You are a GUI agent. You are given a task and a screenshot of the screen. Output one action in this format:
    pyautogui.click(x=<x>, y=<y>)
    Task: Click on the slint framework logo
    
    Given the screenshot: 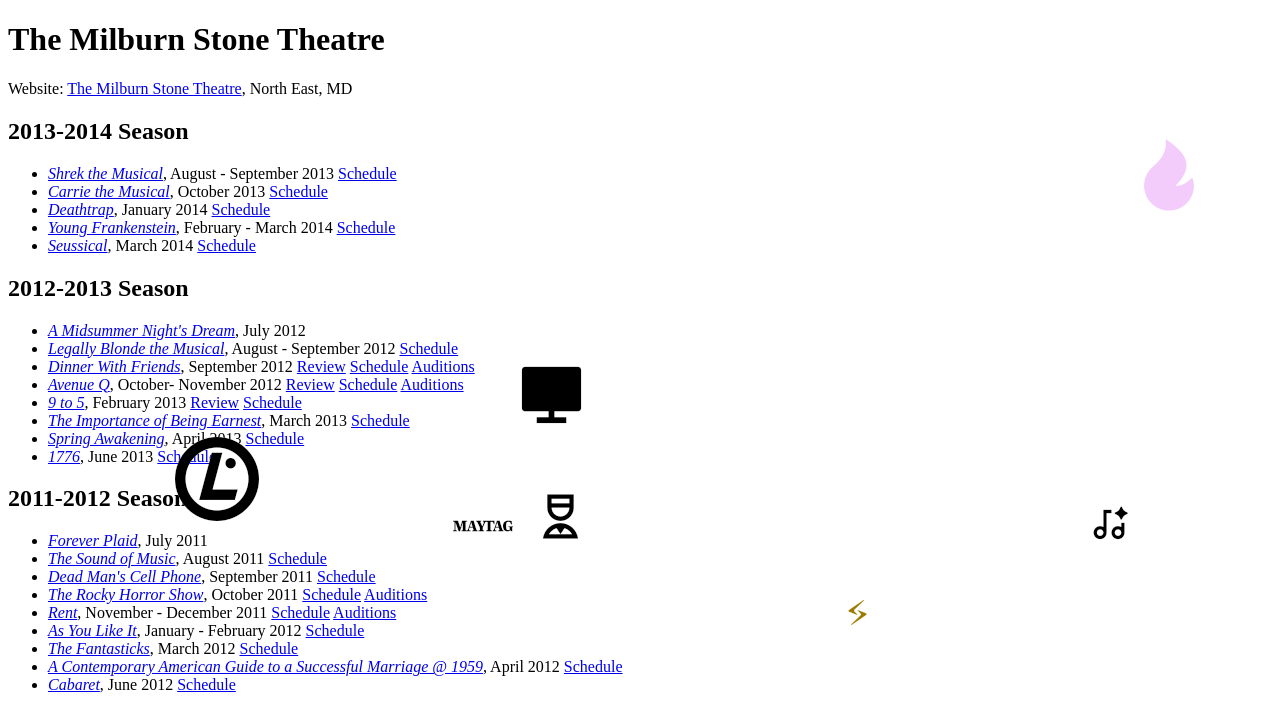 What is the action you would take?
    pyautogui.click(x=857, y=612)
    